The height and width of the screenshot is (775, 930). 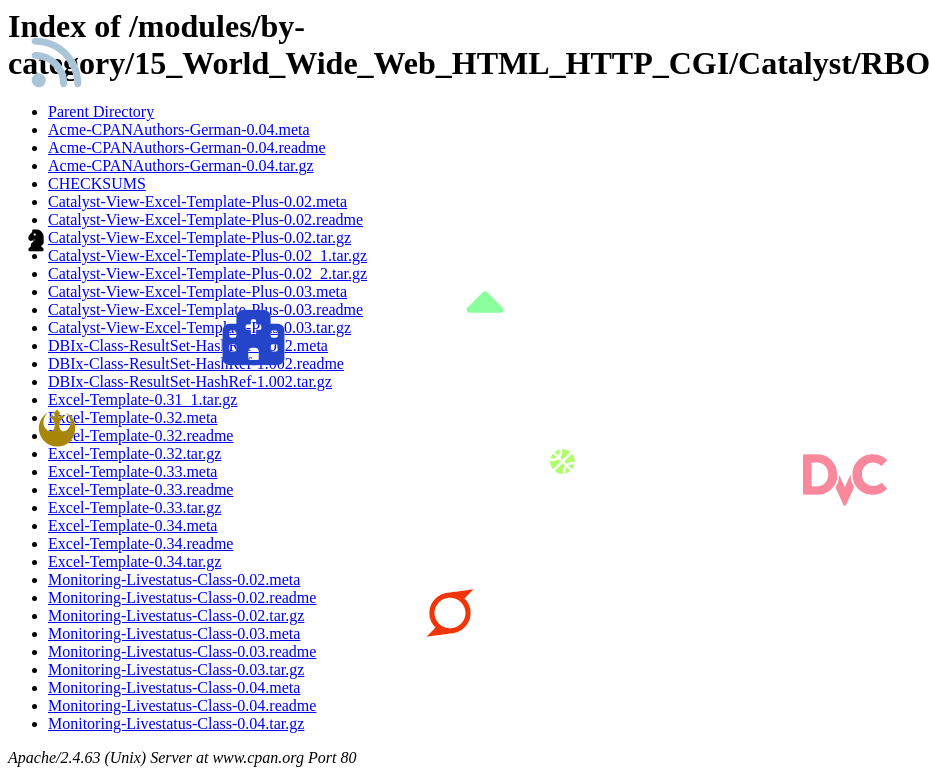 I want to click on find nearby hospitals or medical facilities, so click(x=253, y=337).